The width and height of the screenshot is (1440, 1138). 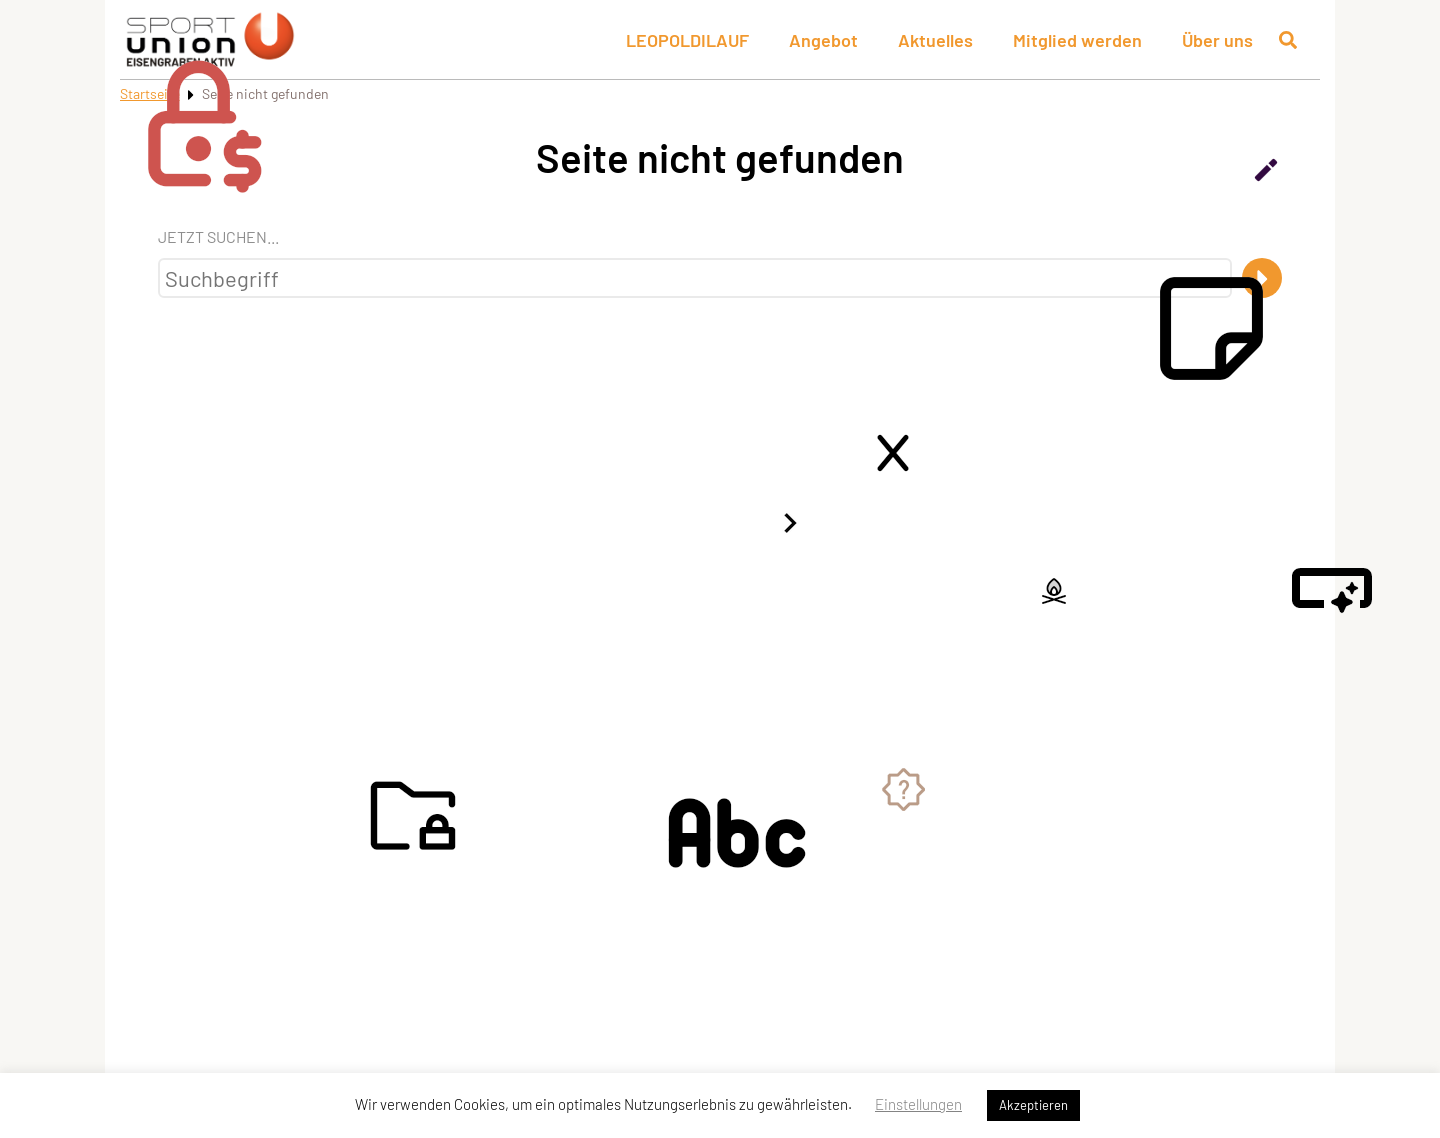 What do you see at coordinates (893, 453) in the screenshot?
I see `close or dismiss a dialog` at bounding box center [893, 453].